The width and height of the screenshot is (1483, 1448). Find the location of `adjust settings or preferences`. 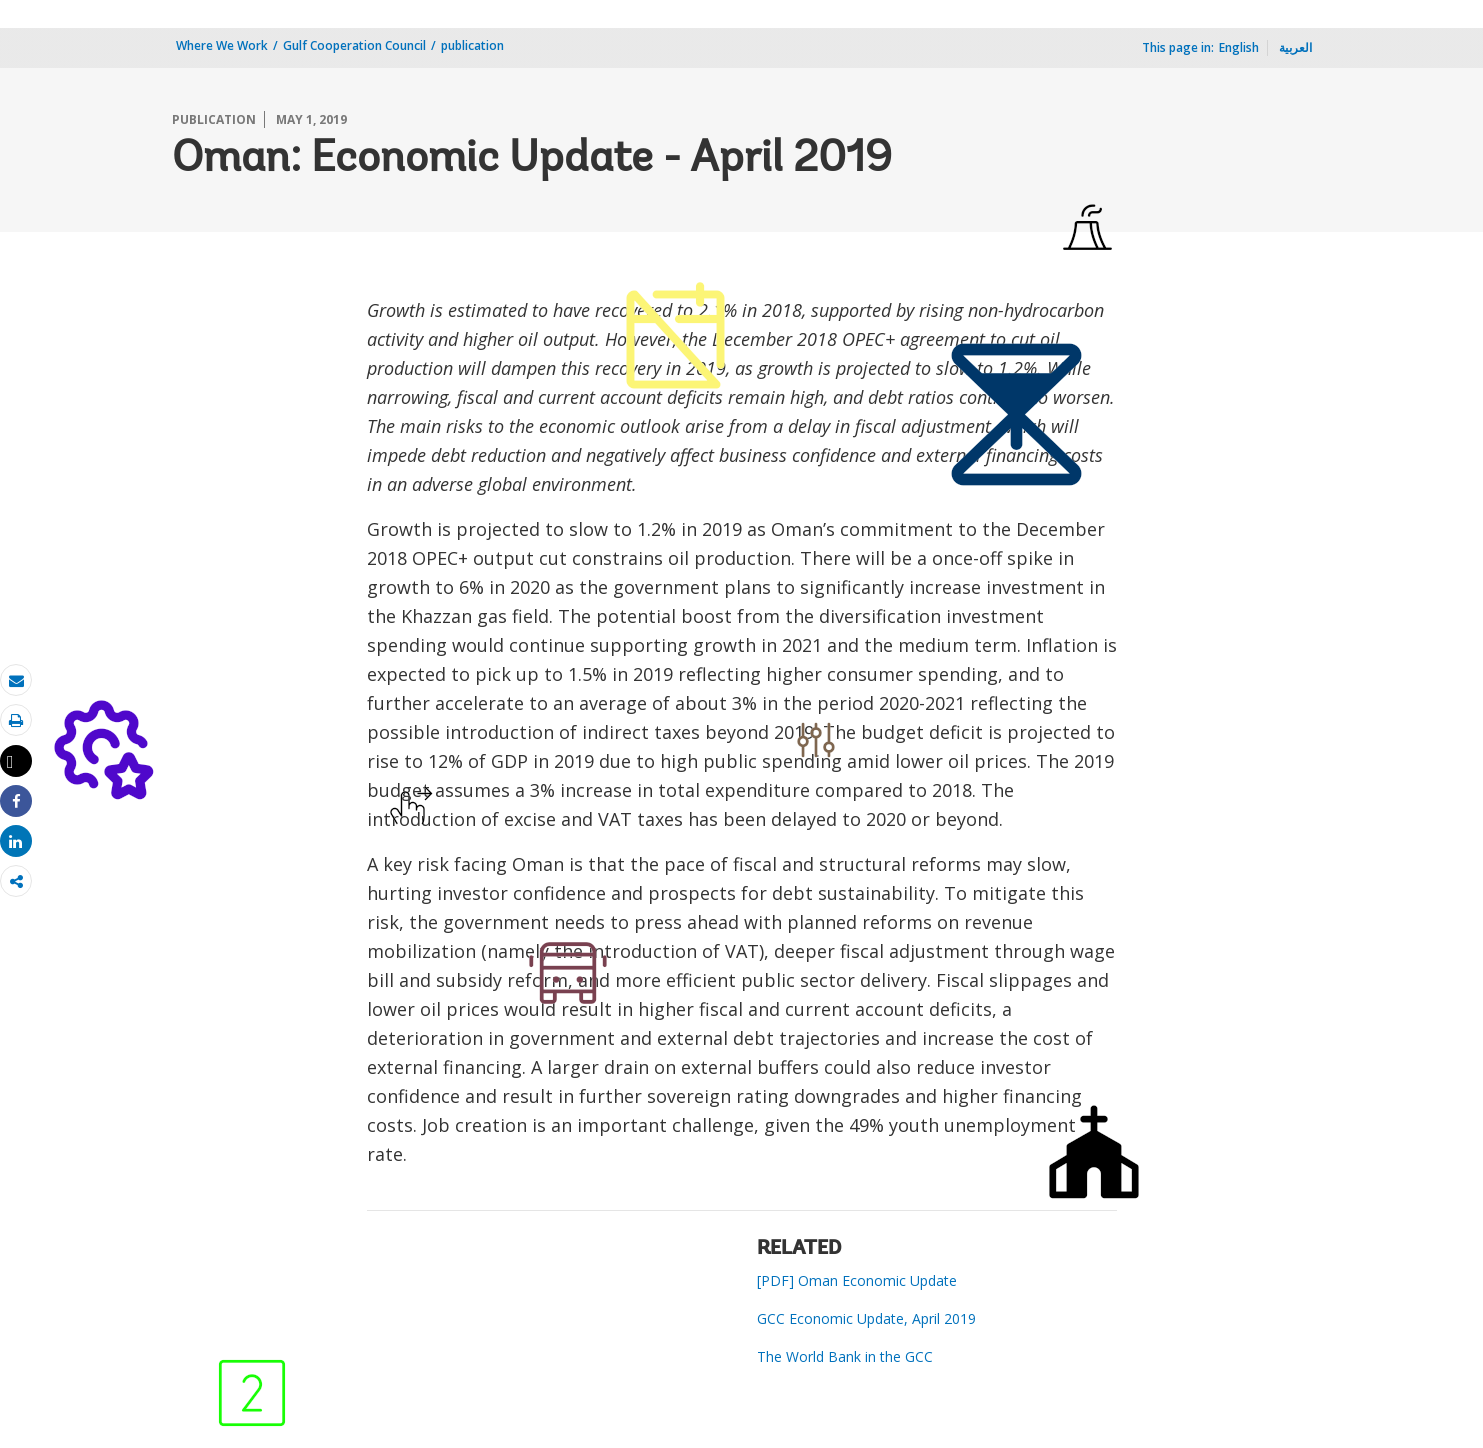

adjust settings or preferences is located at coordinates (816, 740).